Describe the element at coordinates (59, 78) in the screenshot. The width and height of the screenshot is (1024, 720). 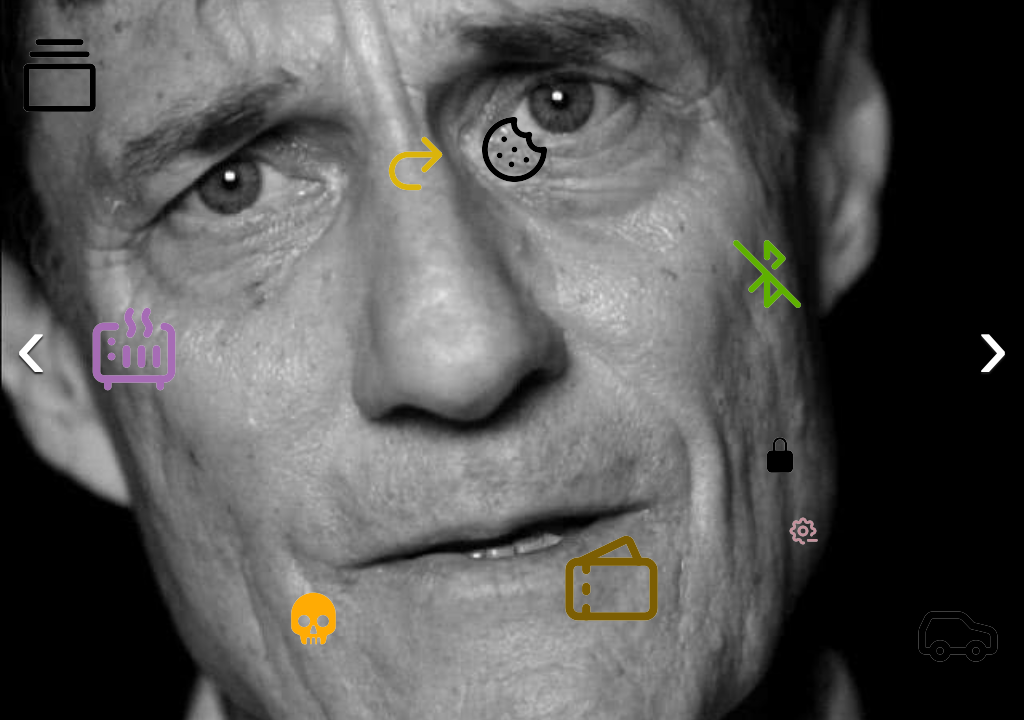
I see `view stacked cards or layers` at that location.